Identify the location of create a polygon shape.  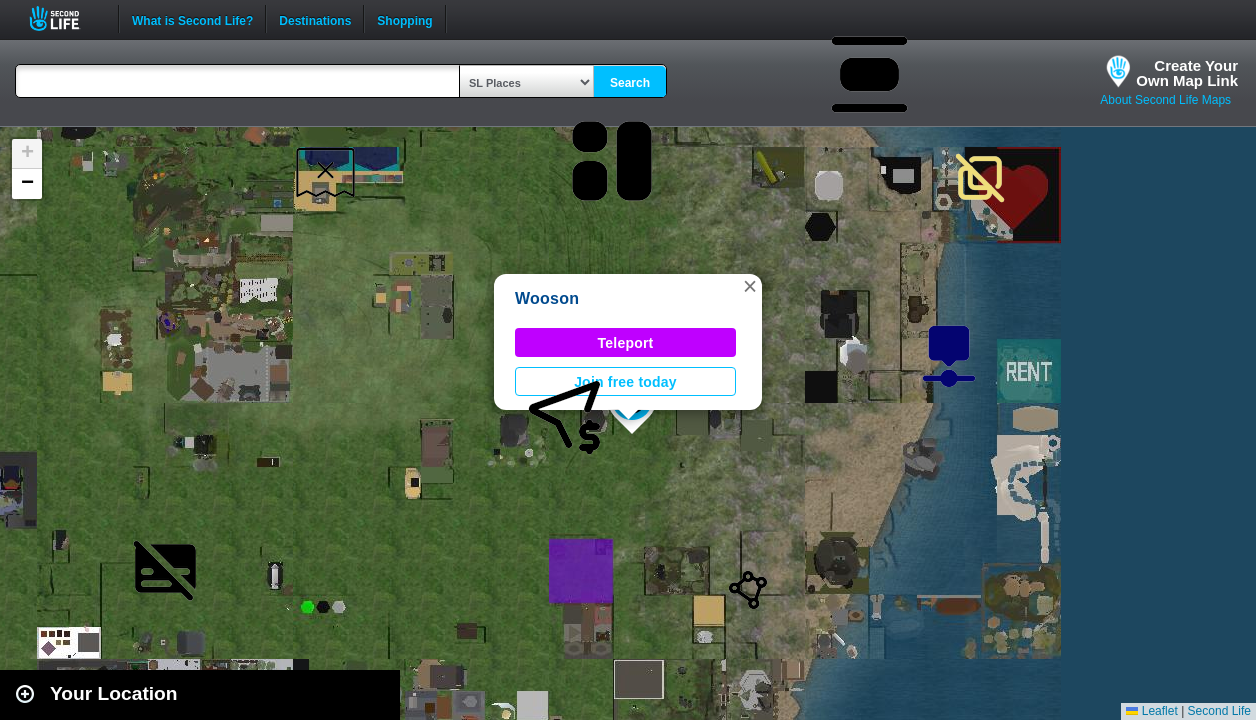
(748, 590).